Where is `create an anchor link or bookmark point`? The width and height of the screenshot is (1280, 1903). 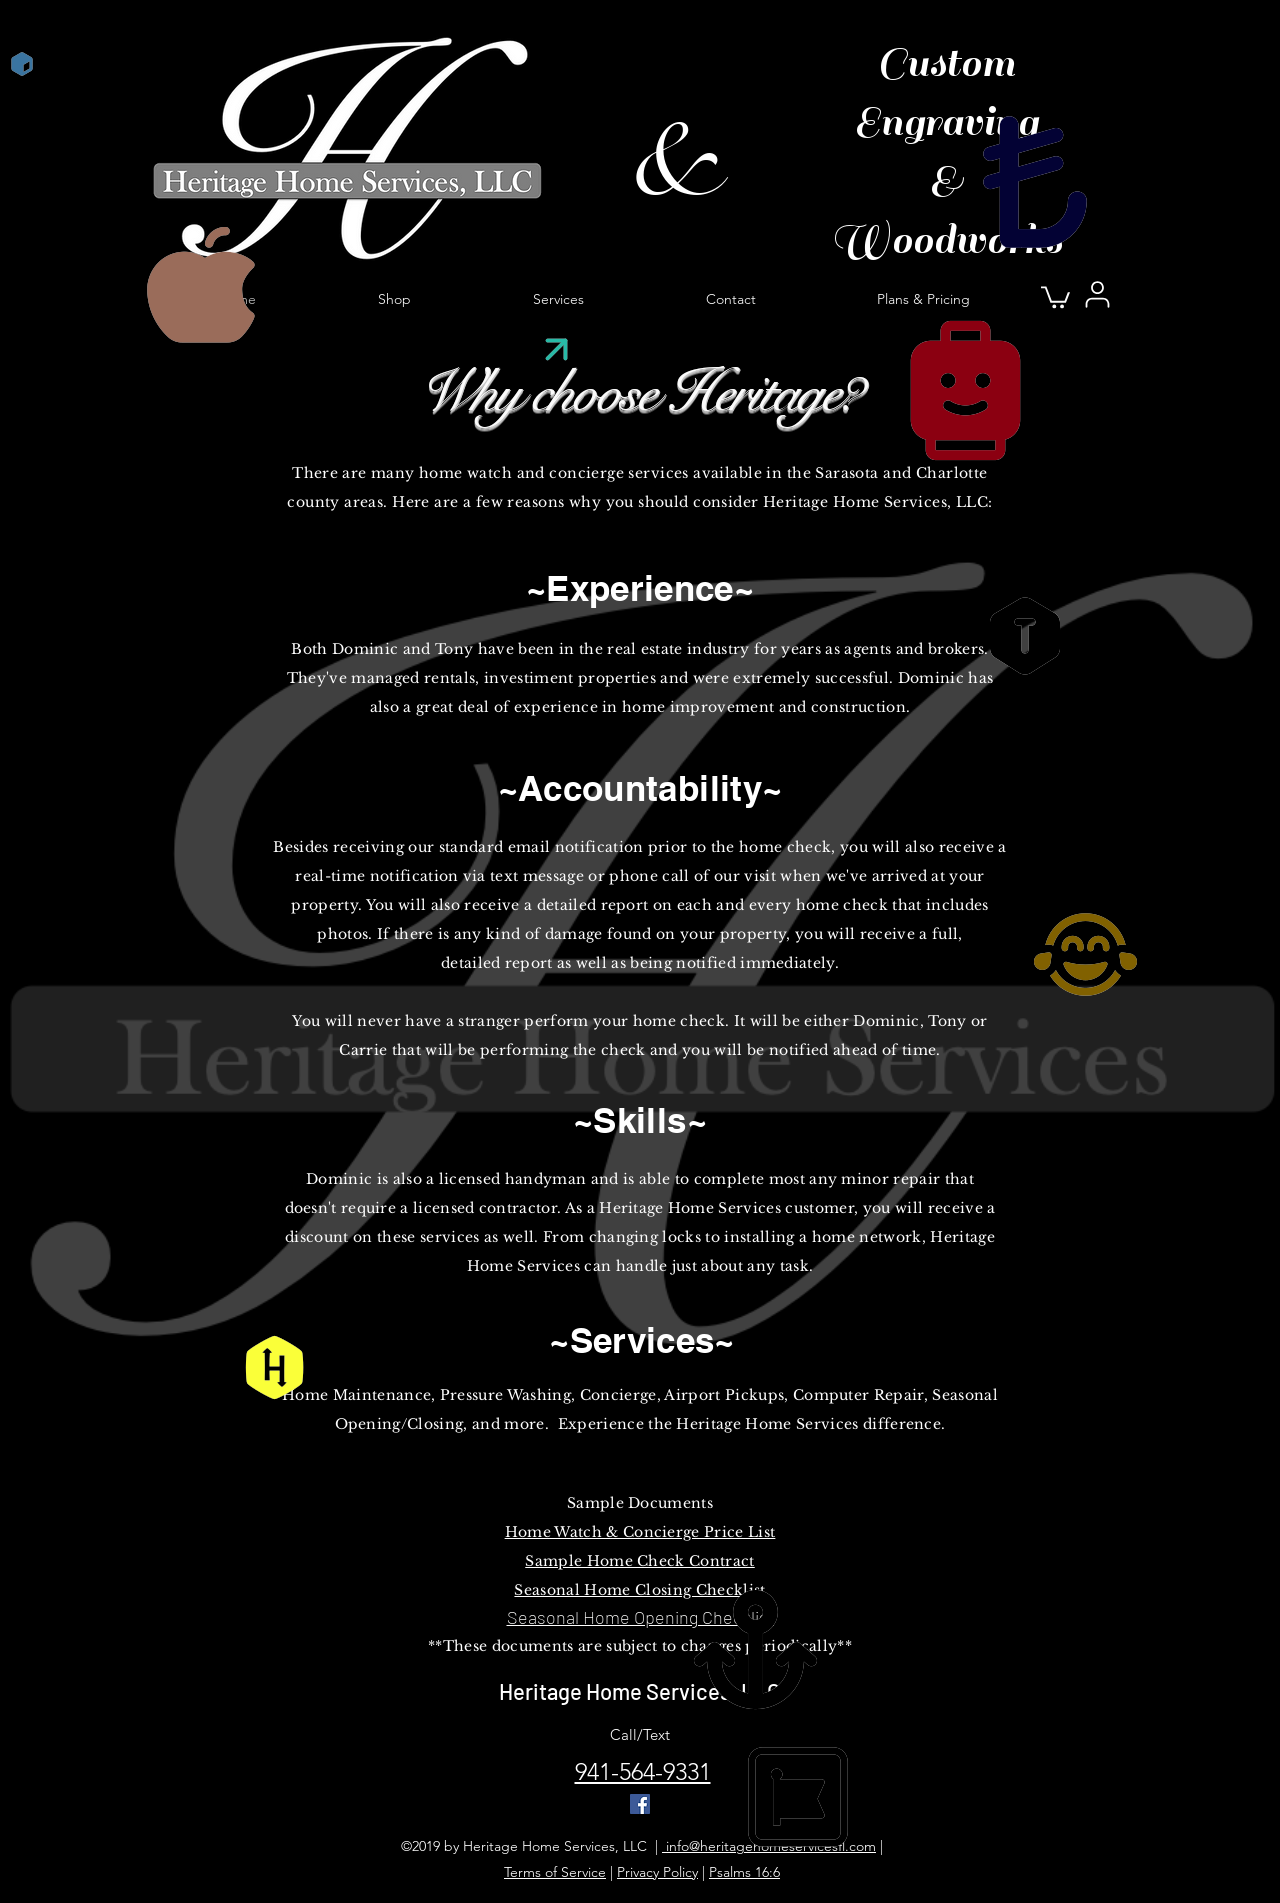 create an anchor link or bookmark point is located at coordinates (755, 1649).